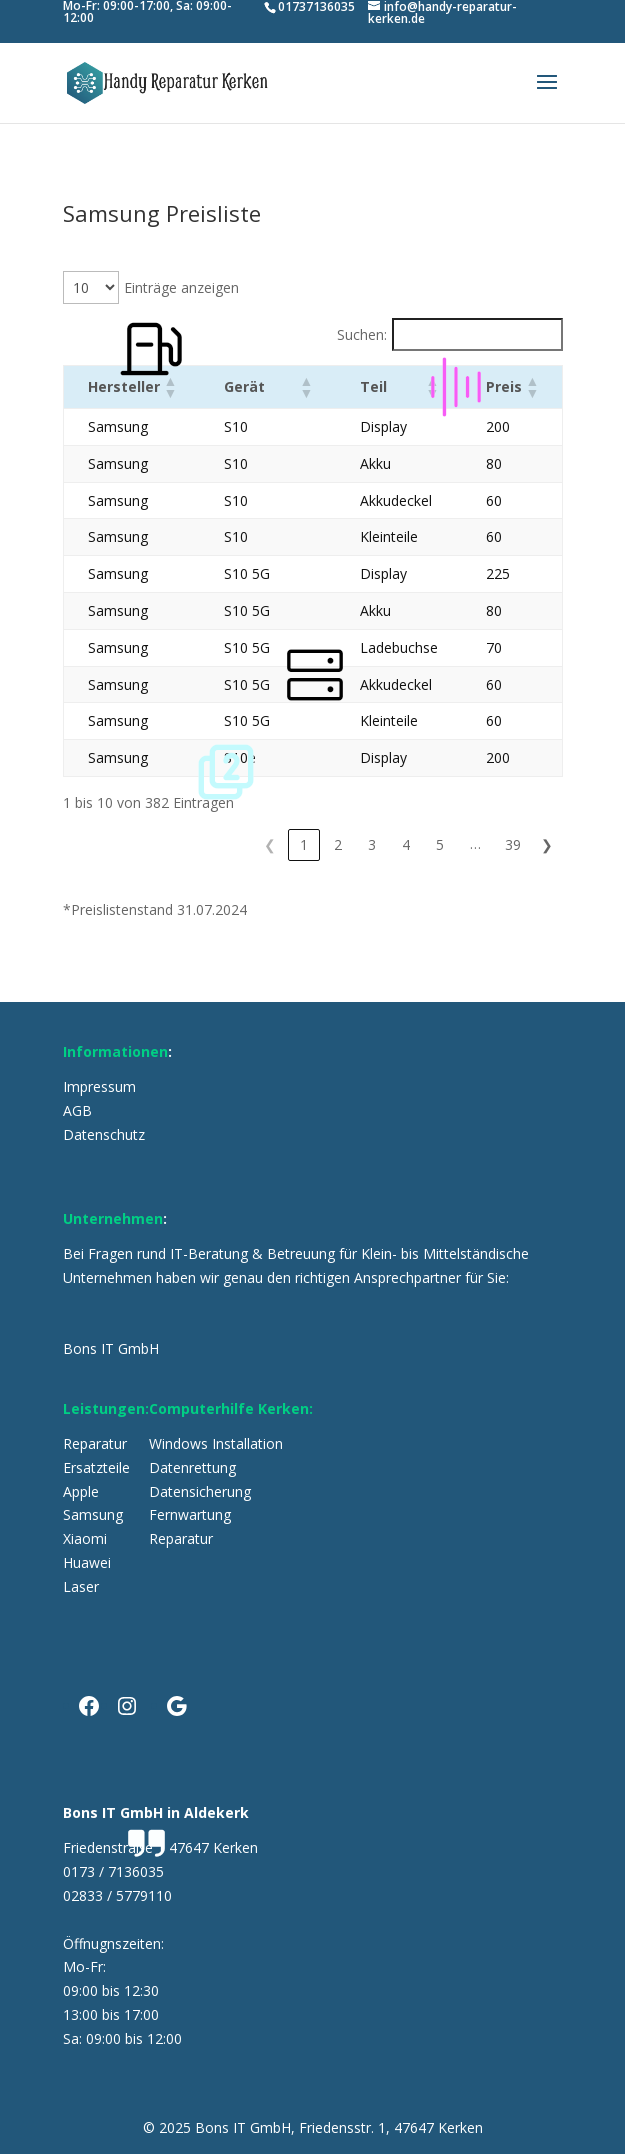 The width and height of the screenshot is (625, 2154). Describe the element at coordinates (146, 1842) in the screenshot. I see `view or add a quote` at that location.